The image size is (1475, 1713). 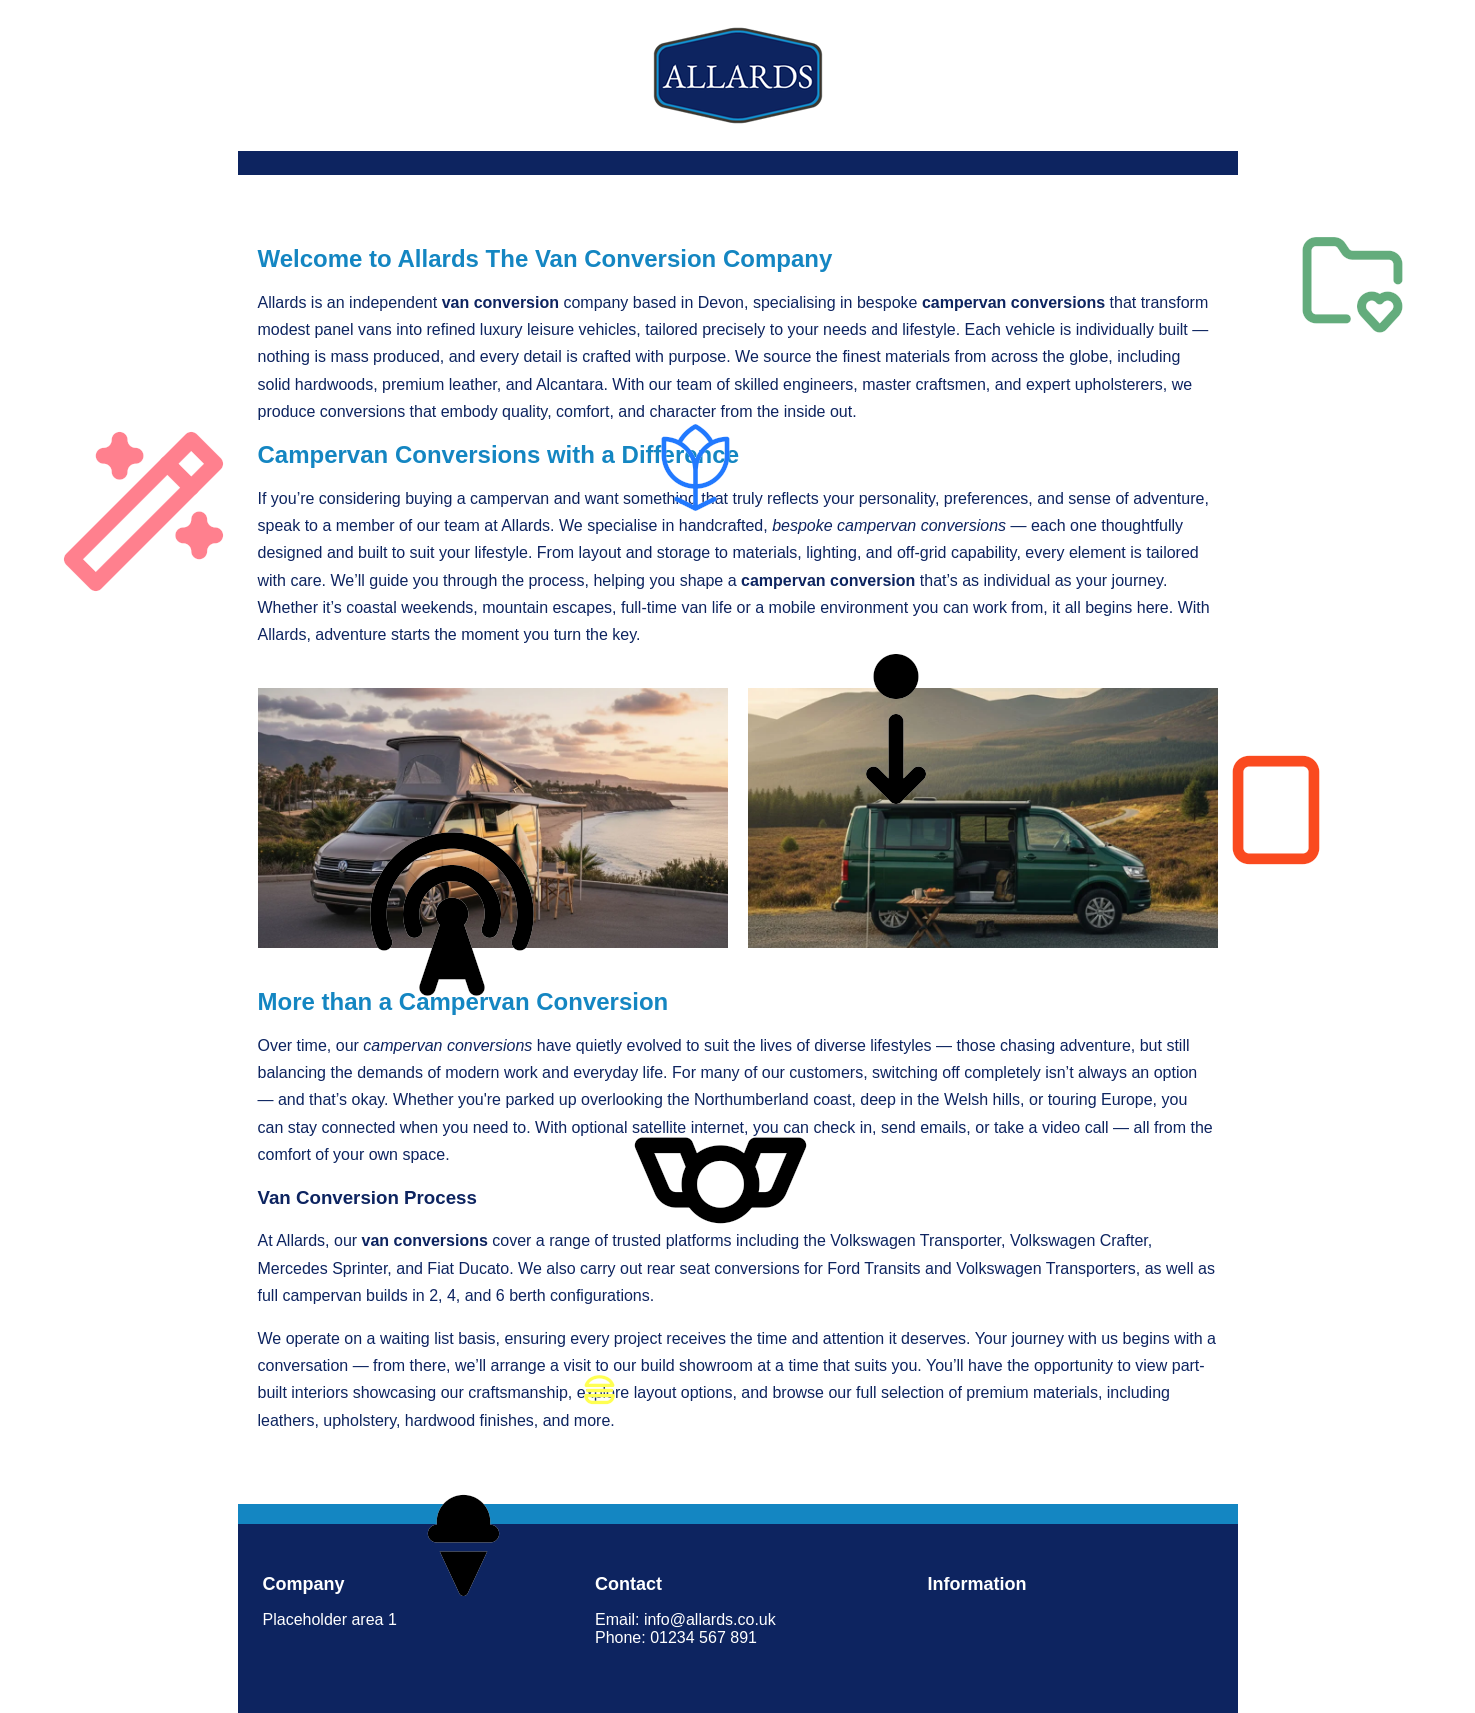 What do you see at coordinates (463, 1542) in the screenshot?
I see `browse dessert or ice cream options` at bounding box center [463, 1542].